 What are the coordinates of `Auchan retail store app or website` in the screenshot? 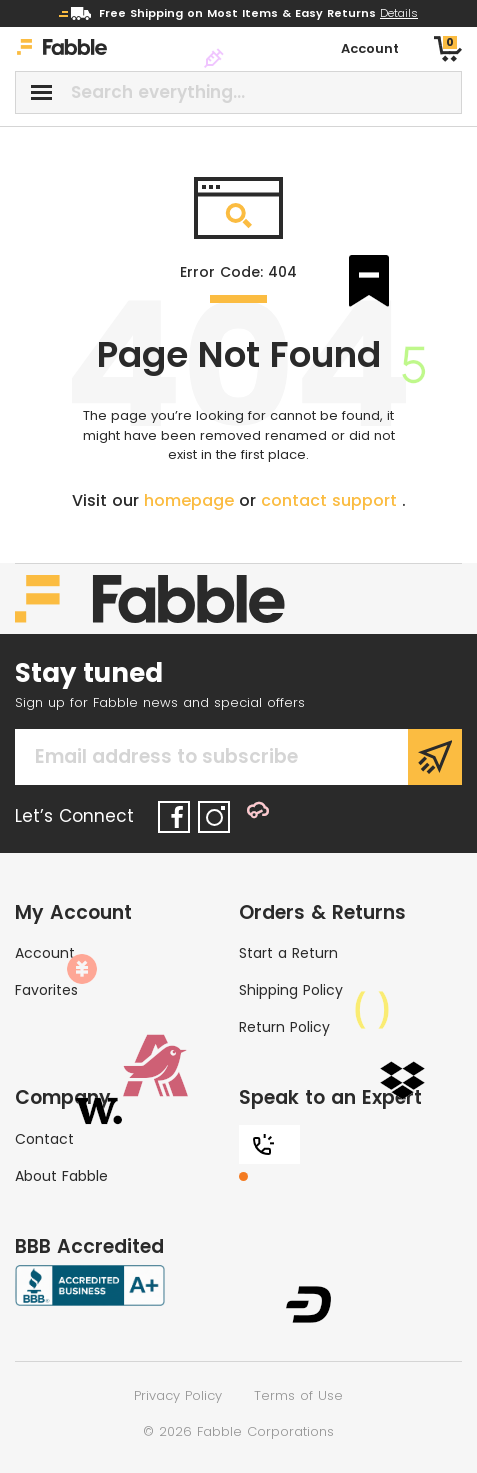 It's located at (155, 1065).